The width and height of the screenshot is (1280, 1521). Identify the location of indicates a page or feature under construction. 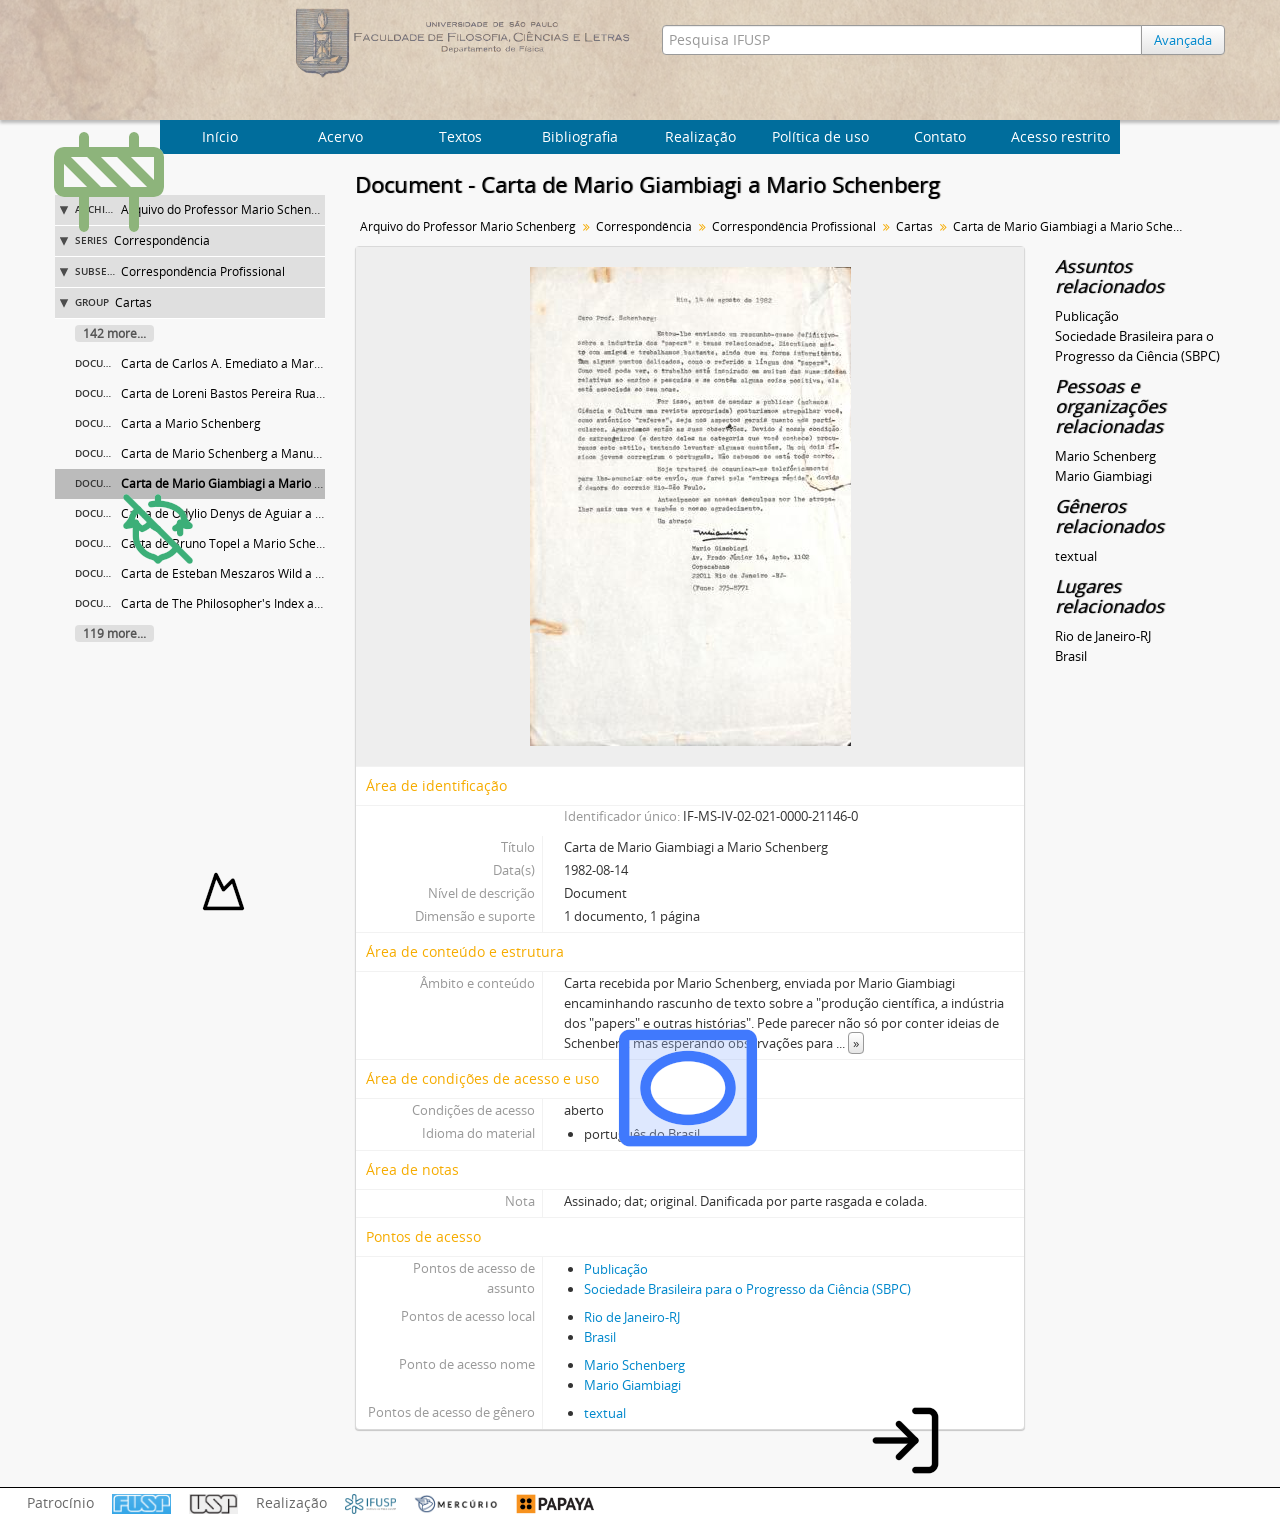
(109, 182).